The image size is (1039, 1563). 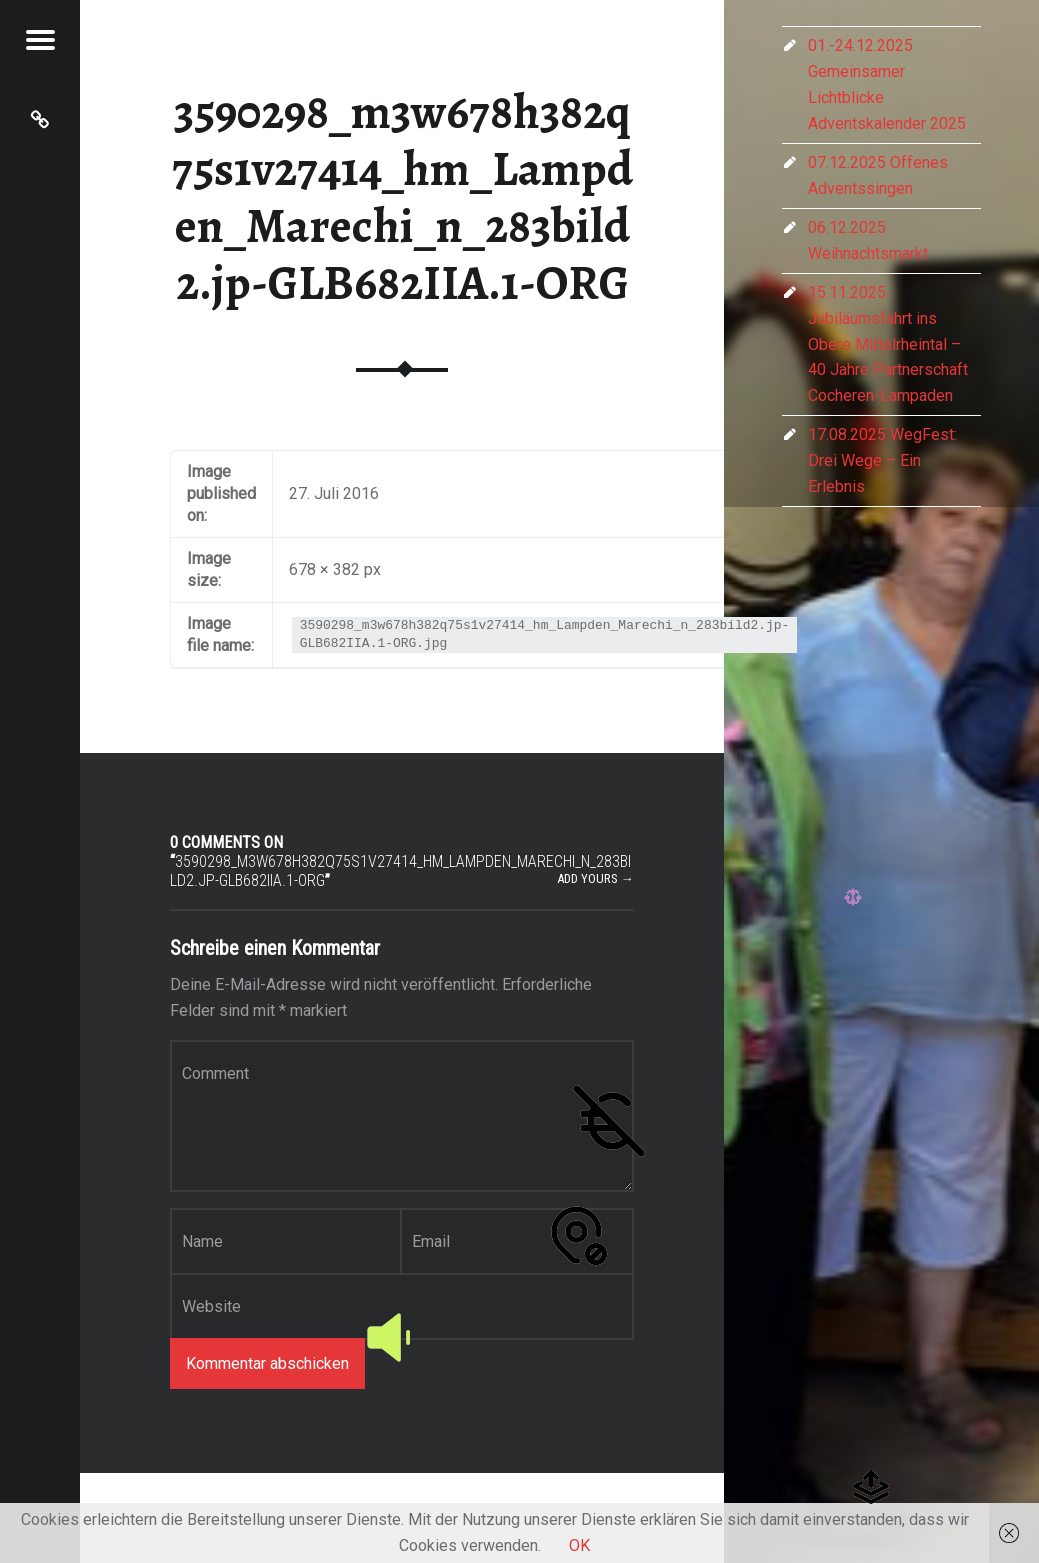 I want to click on toggle magnetic snap or alignment, so click(x=853, y=897).